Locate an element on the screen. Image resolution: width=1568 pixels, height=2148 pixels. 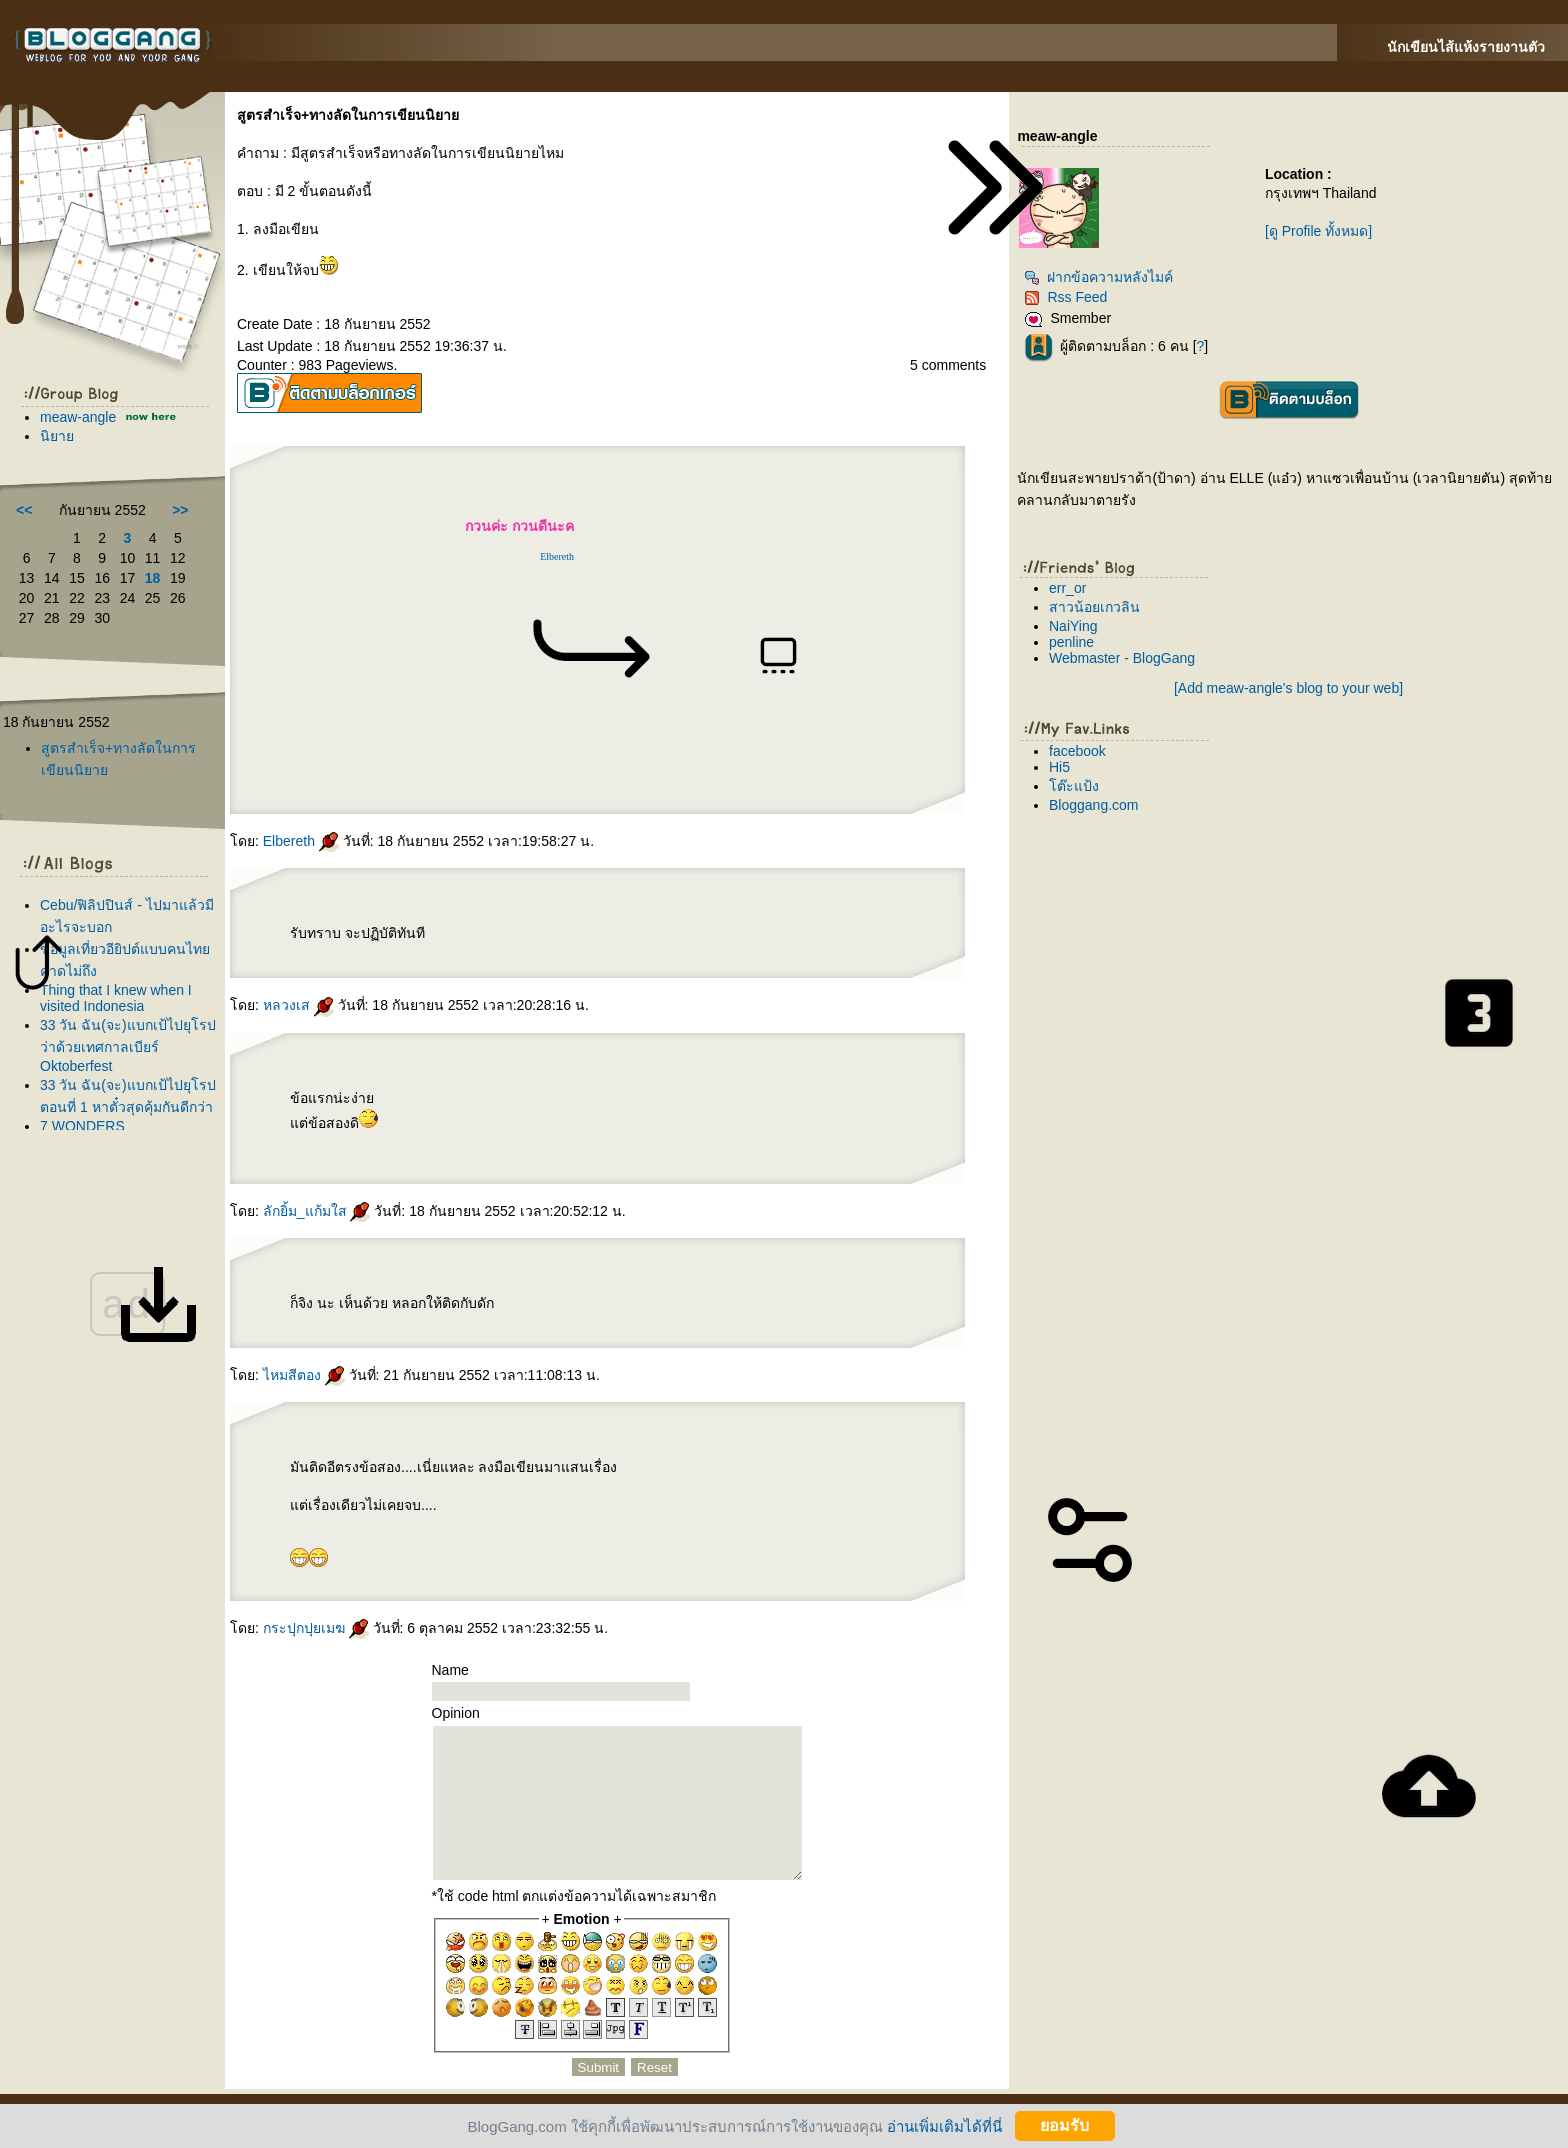
redo or repeat last action is located at coordinates (36, 962).